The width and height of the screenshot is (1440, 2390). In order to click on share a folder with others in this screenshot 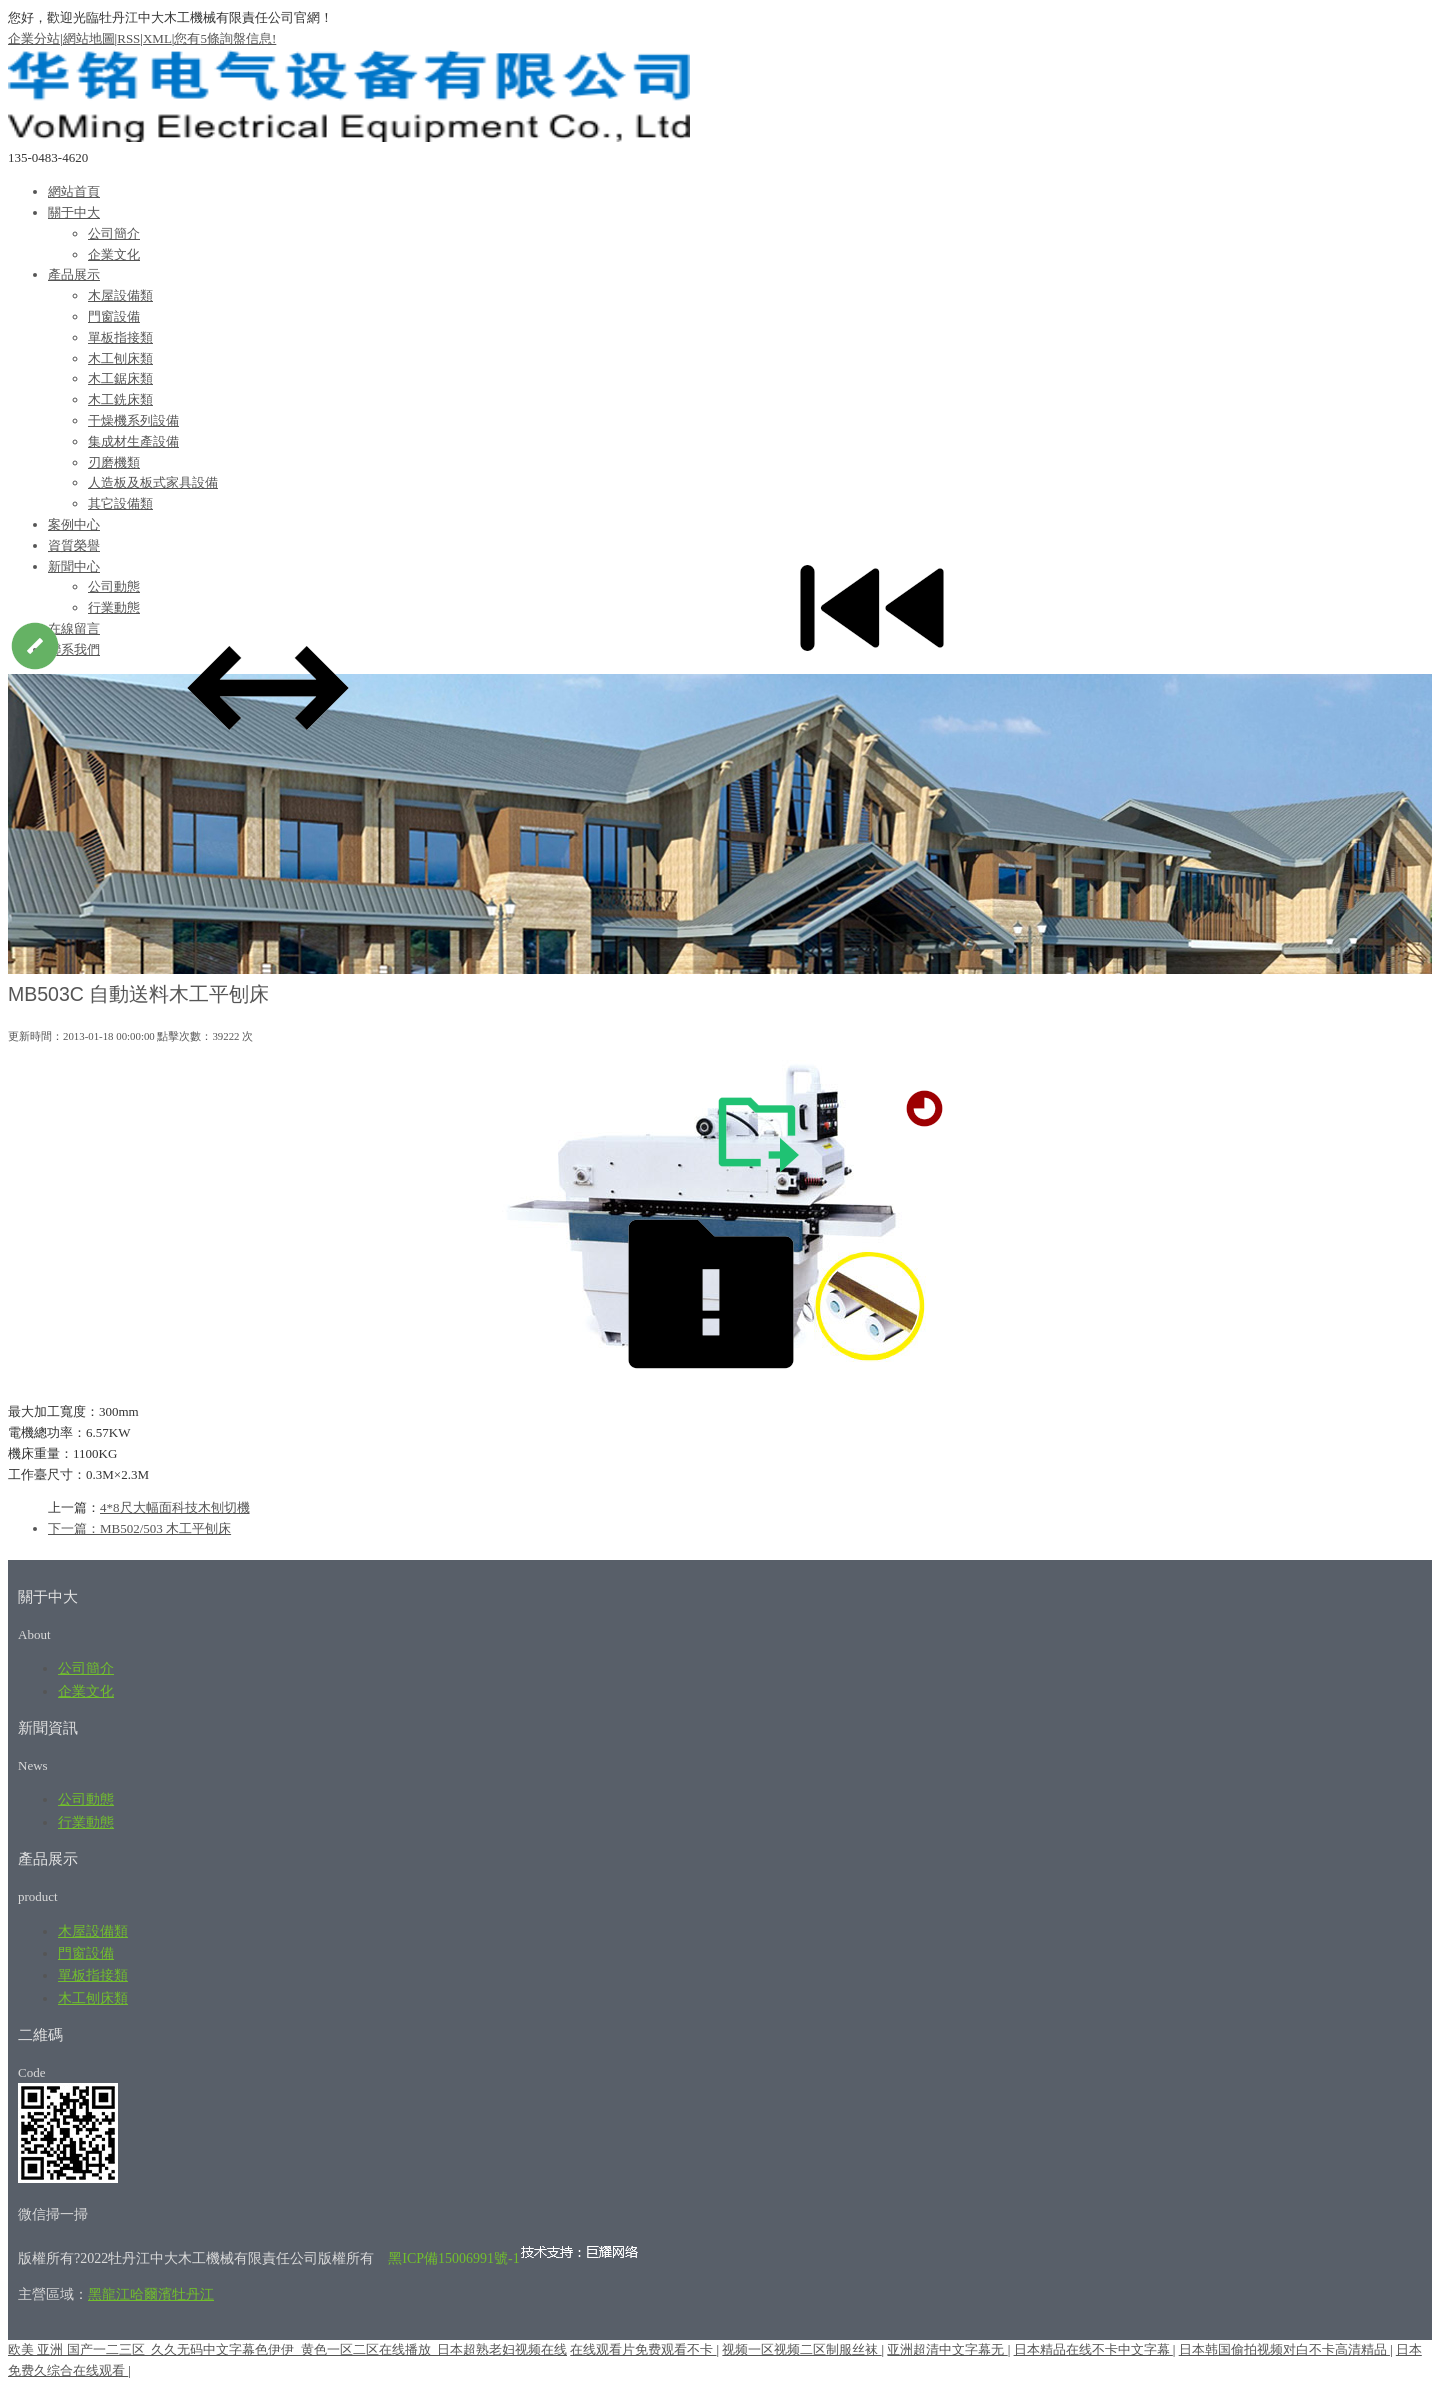, I will do `click(757, 1132)`.